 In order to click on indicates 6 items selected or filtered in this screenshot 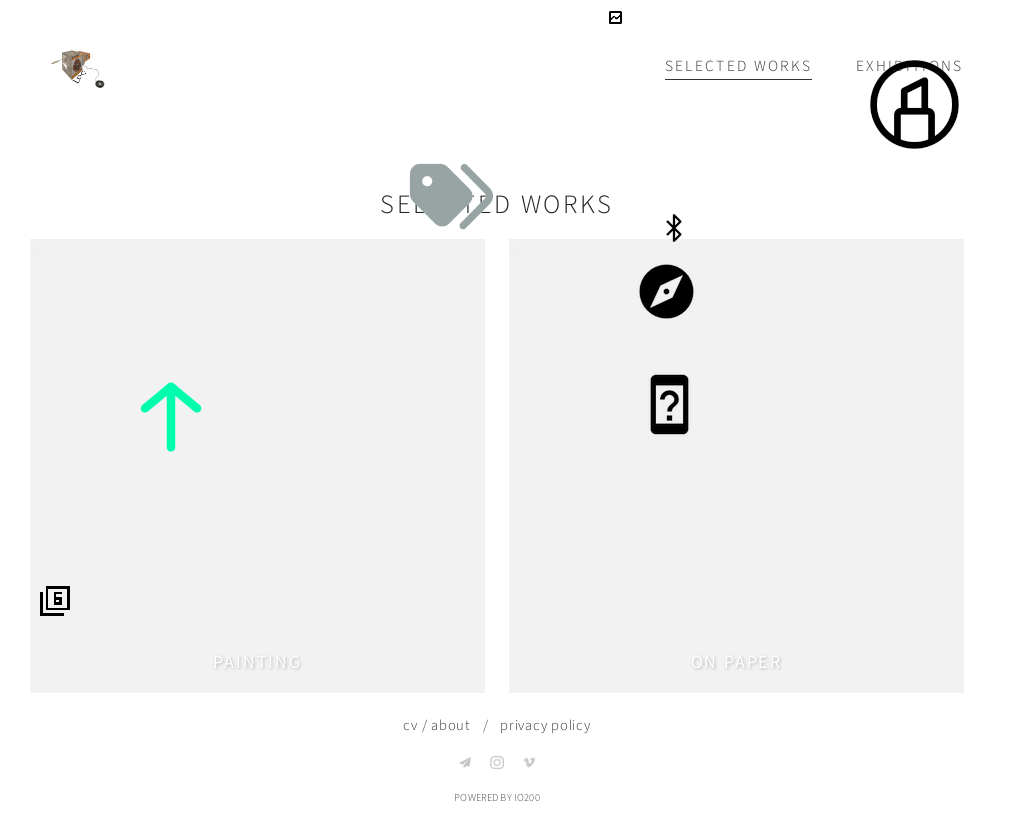, I will do `click(55, 601)`.